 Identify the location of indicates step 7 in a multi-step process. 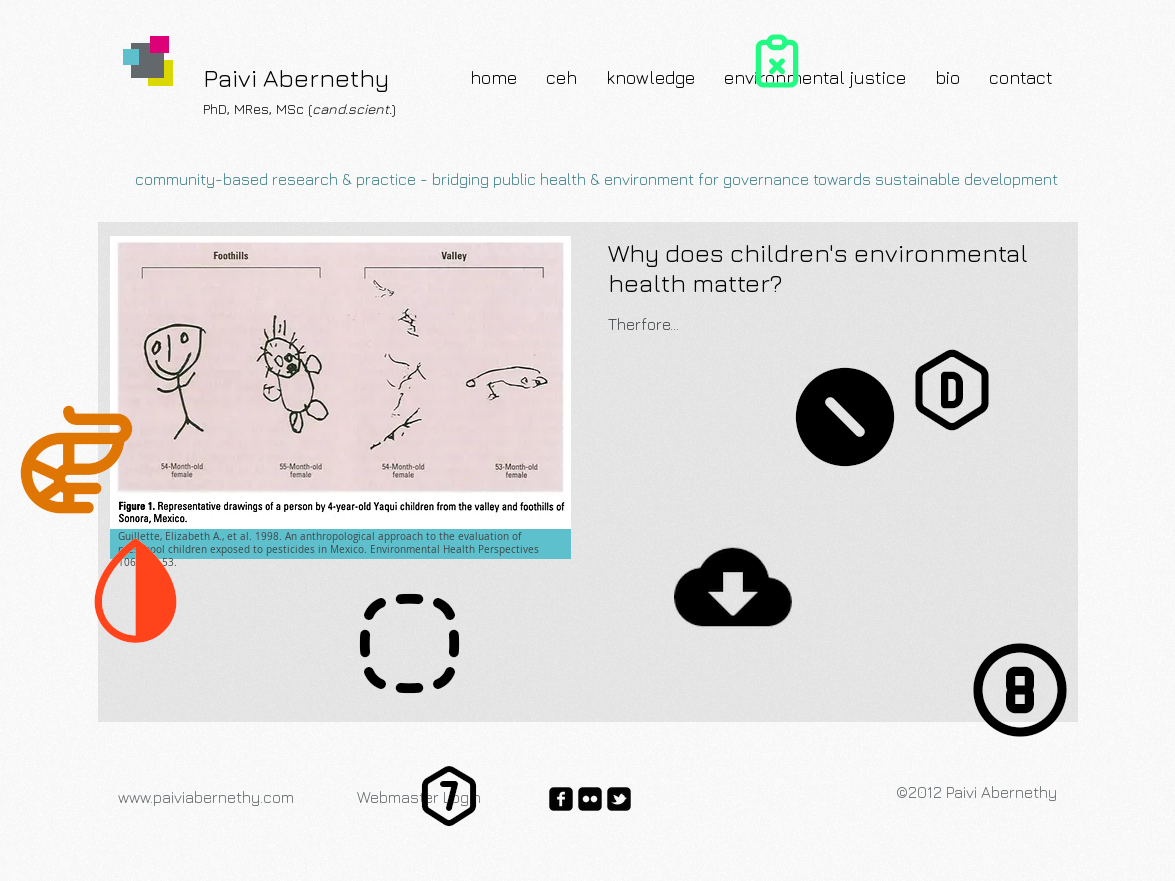
(449, 796).